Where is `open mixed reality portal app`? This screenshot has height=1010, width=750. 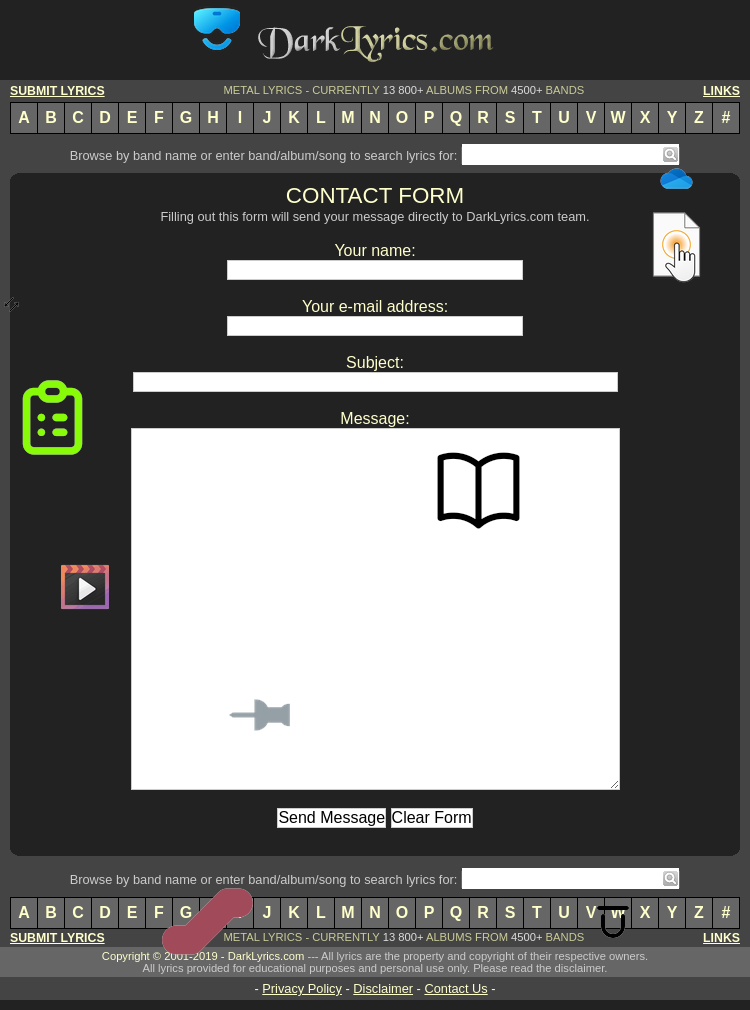 open mixed reality portal app is located at coordinates (217, 29).